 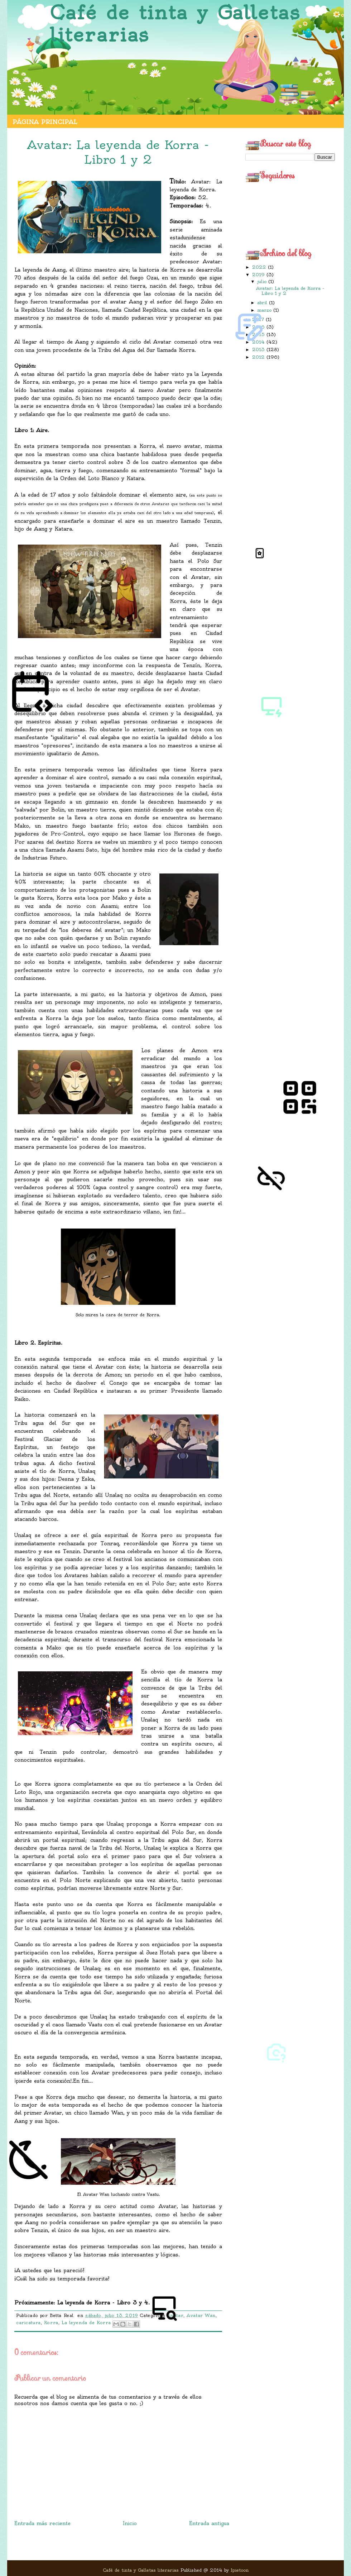 I want to click on unlink or disconnect a shared link, so click(x=271, y=1178).